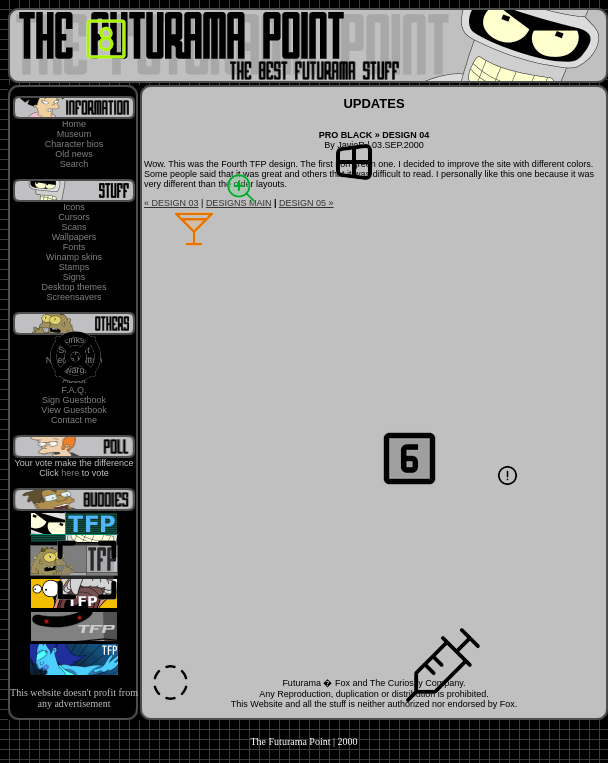 Image resolution: width=608 pixels, height=763 pixels. I want to click on access help or support, so click(75, 356).